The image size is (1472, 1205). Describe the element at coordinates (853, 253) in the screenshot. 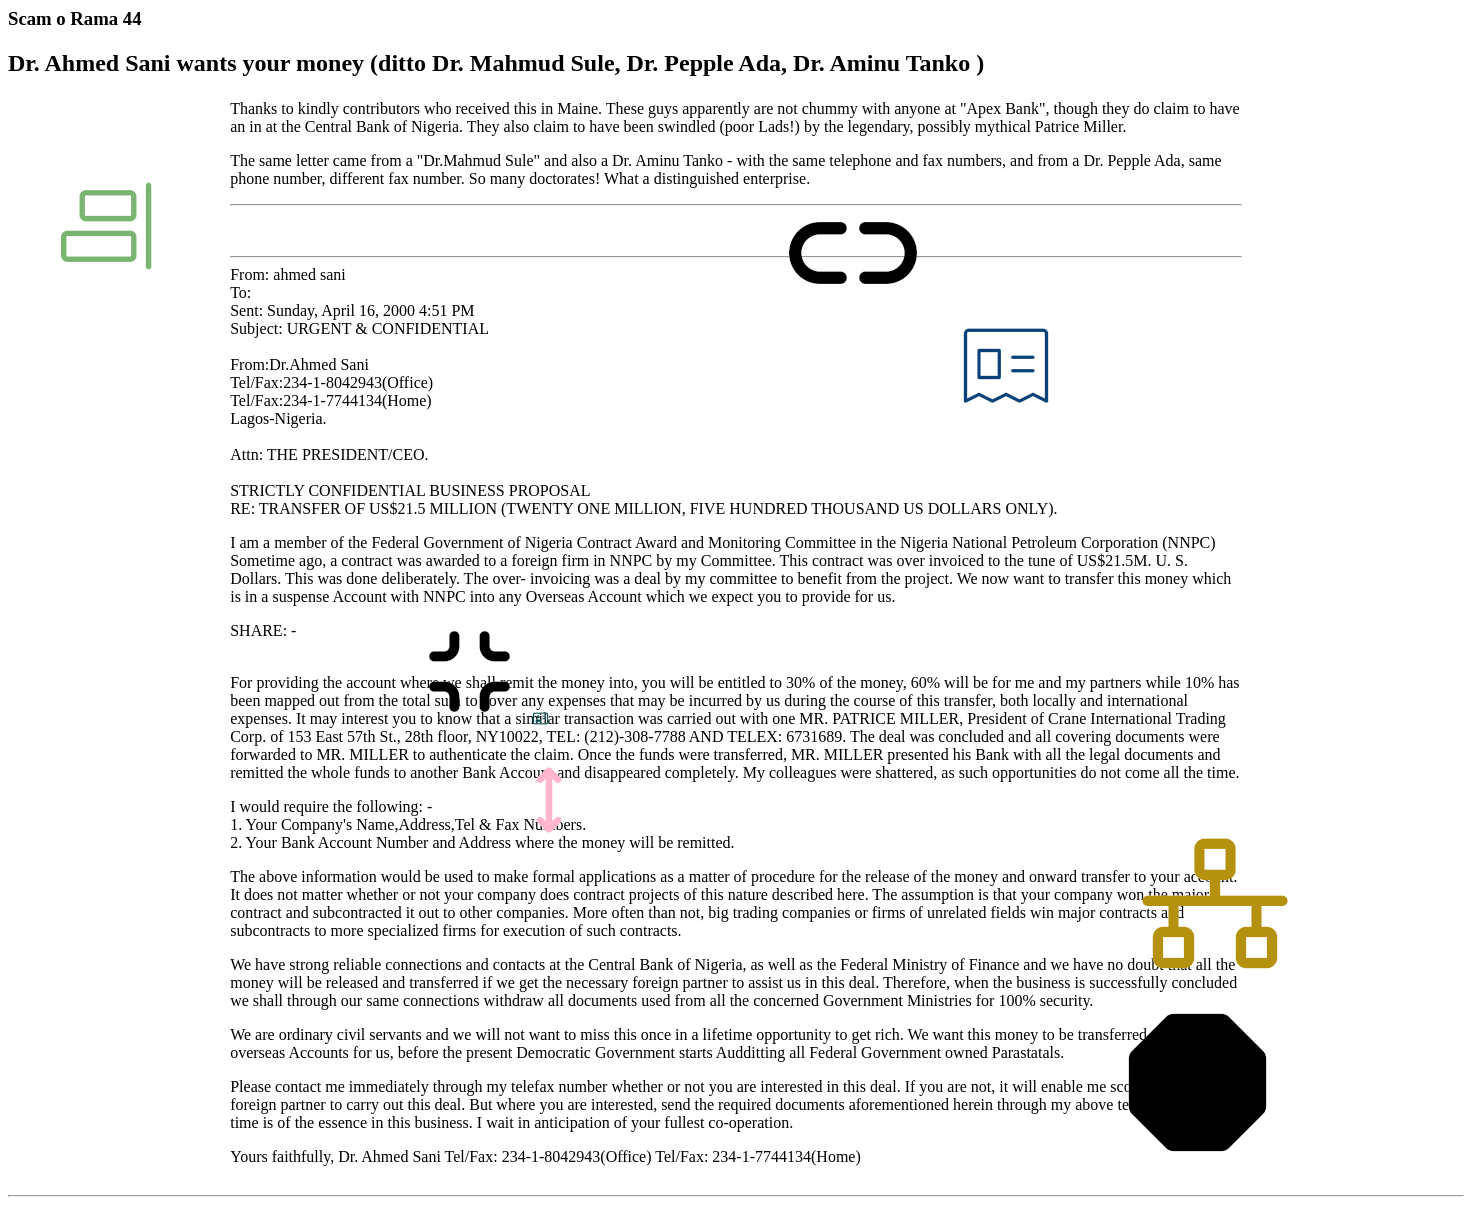

I see `unlink or disconnect a shared item` at that location.